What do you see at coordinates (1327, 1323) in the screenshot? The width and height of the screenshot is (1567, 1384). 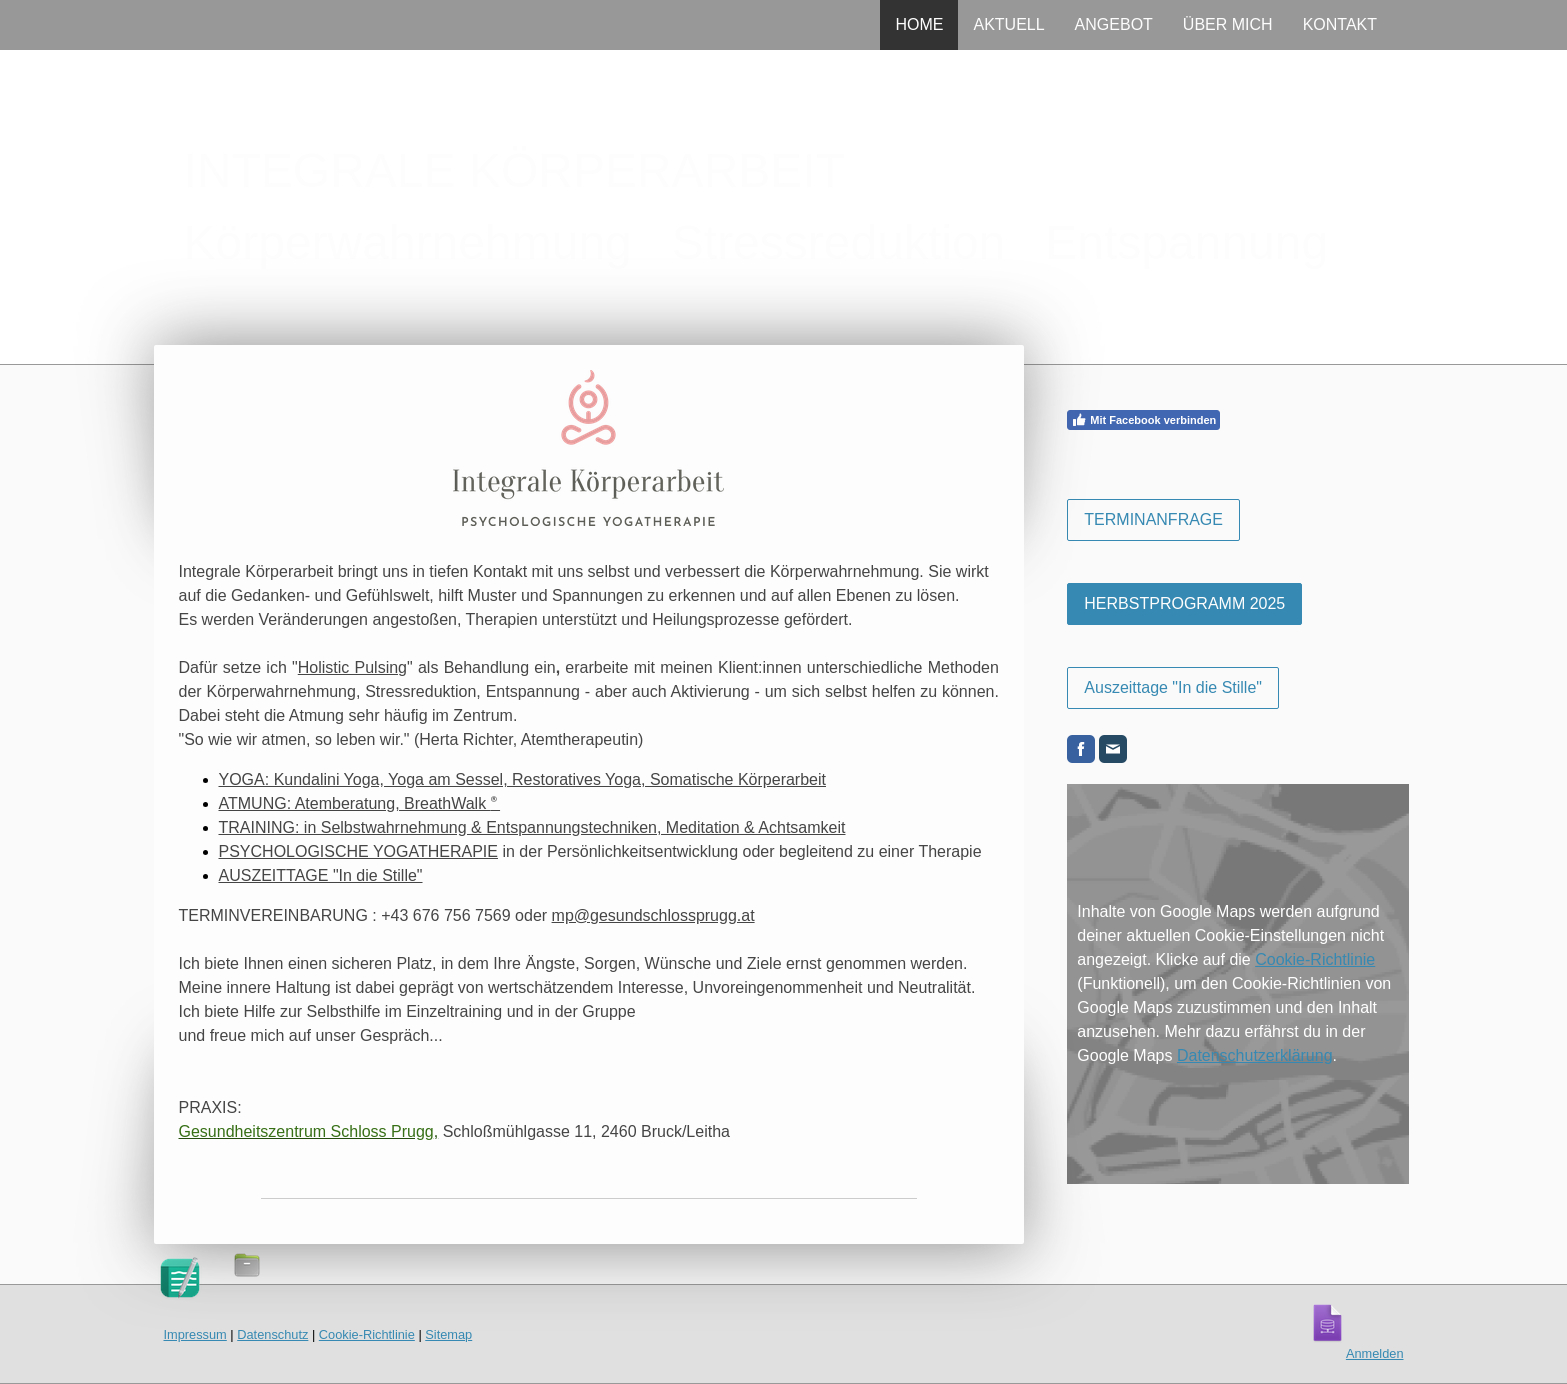 I see `kexi database connection file` at bounding box center [1327, 1323].